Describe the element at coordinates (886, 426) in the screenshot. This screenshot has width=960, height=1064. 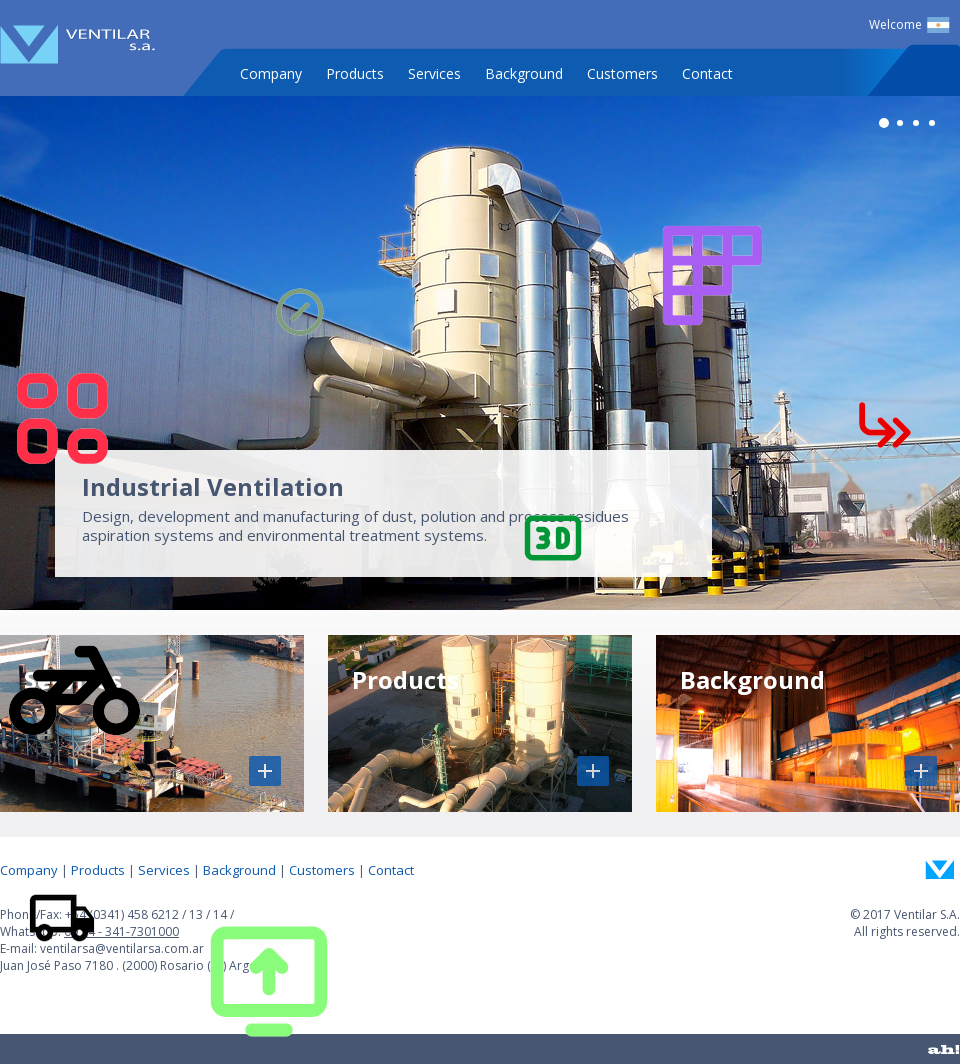
I see `forward or redirect content multiple times` at that location.